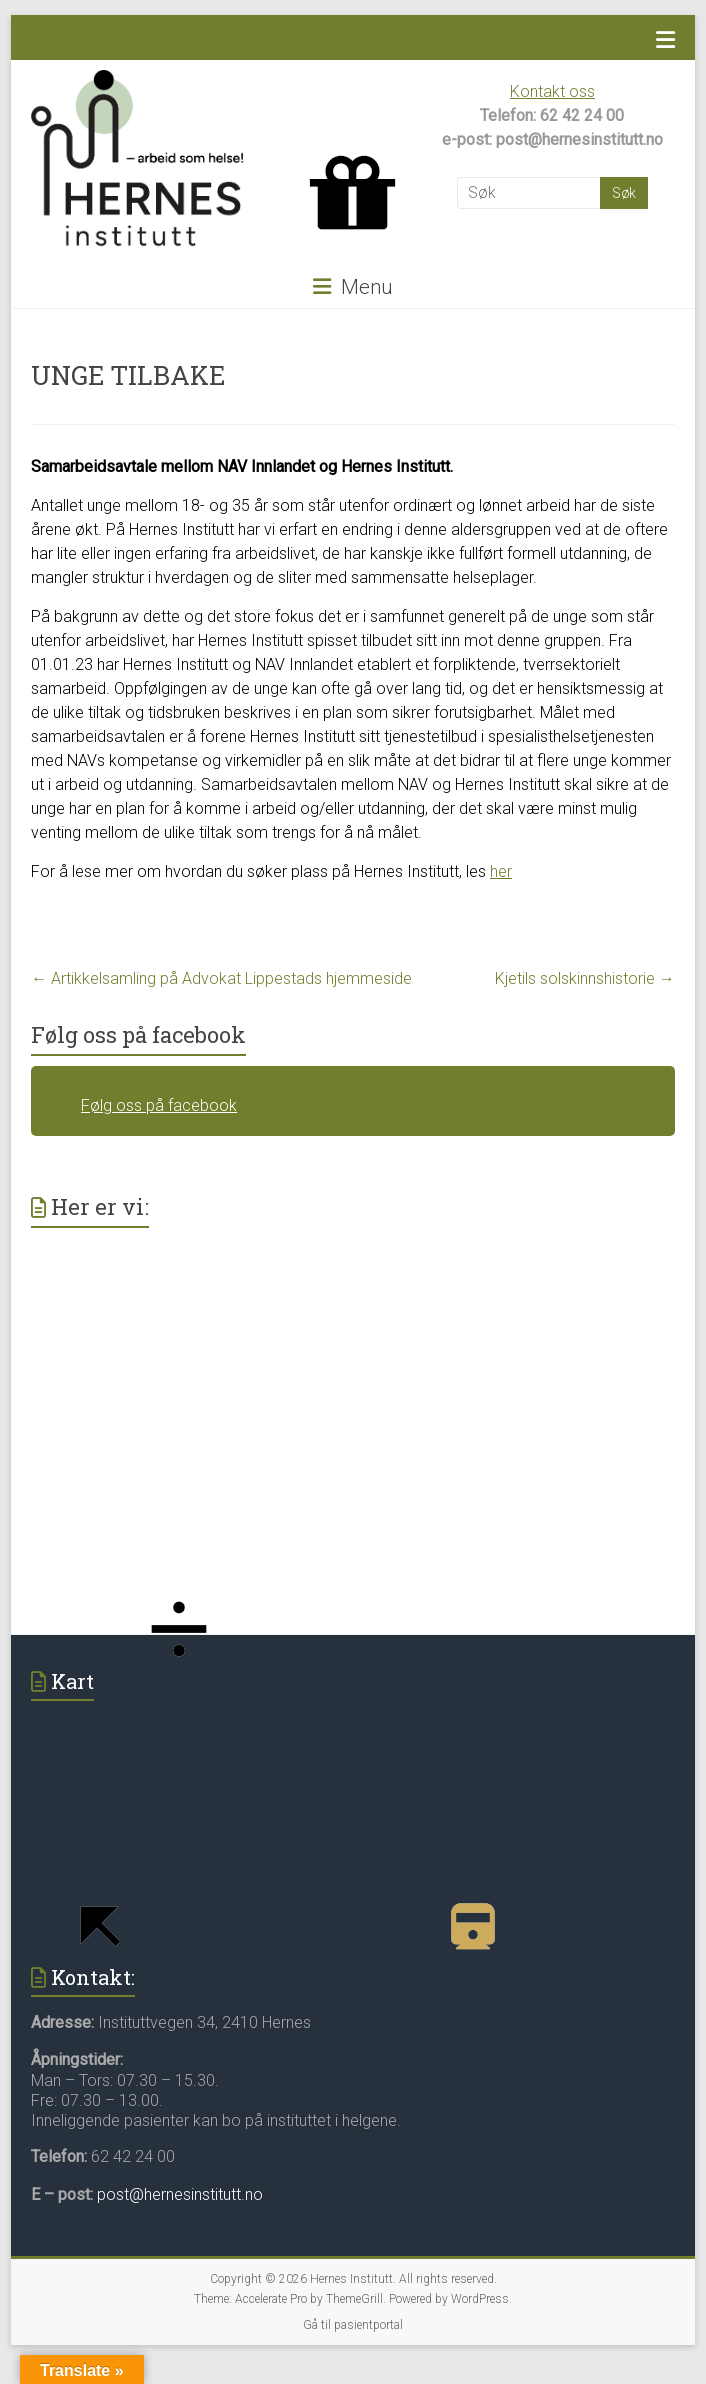  What do you see at coordinates (179, 1629) in the screenshot?
I see `perform division calculation` at bounding box center [179, 1629].